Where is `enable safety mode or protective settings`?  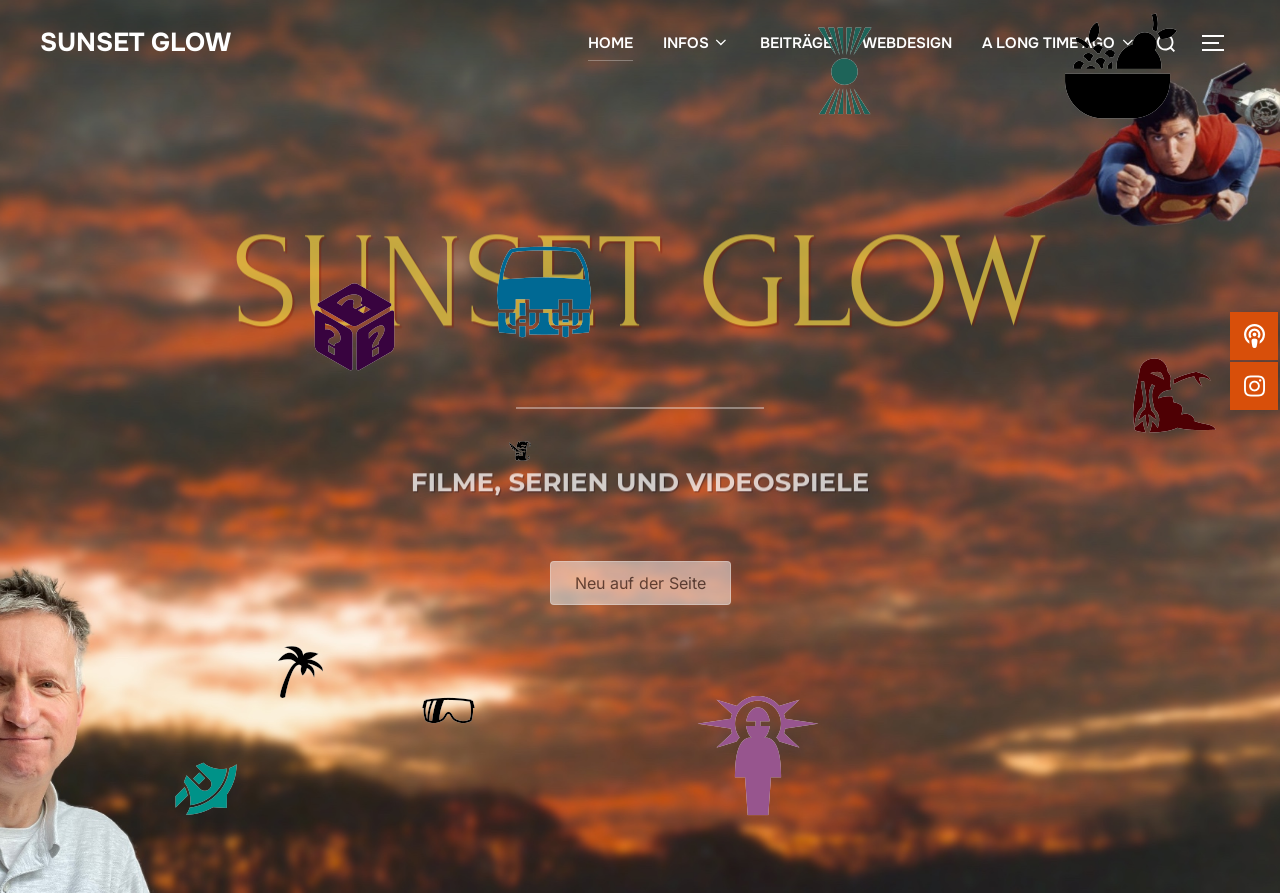
enable safety mode or protective settings is located at coordinates (448, 710).